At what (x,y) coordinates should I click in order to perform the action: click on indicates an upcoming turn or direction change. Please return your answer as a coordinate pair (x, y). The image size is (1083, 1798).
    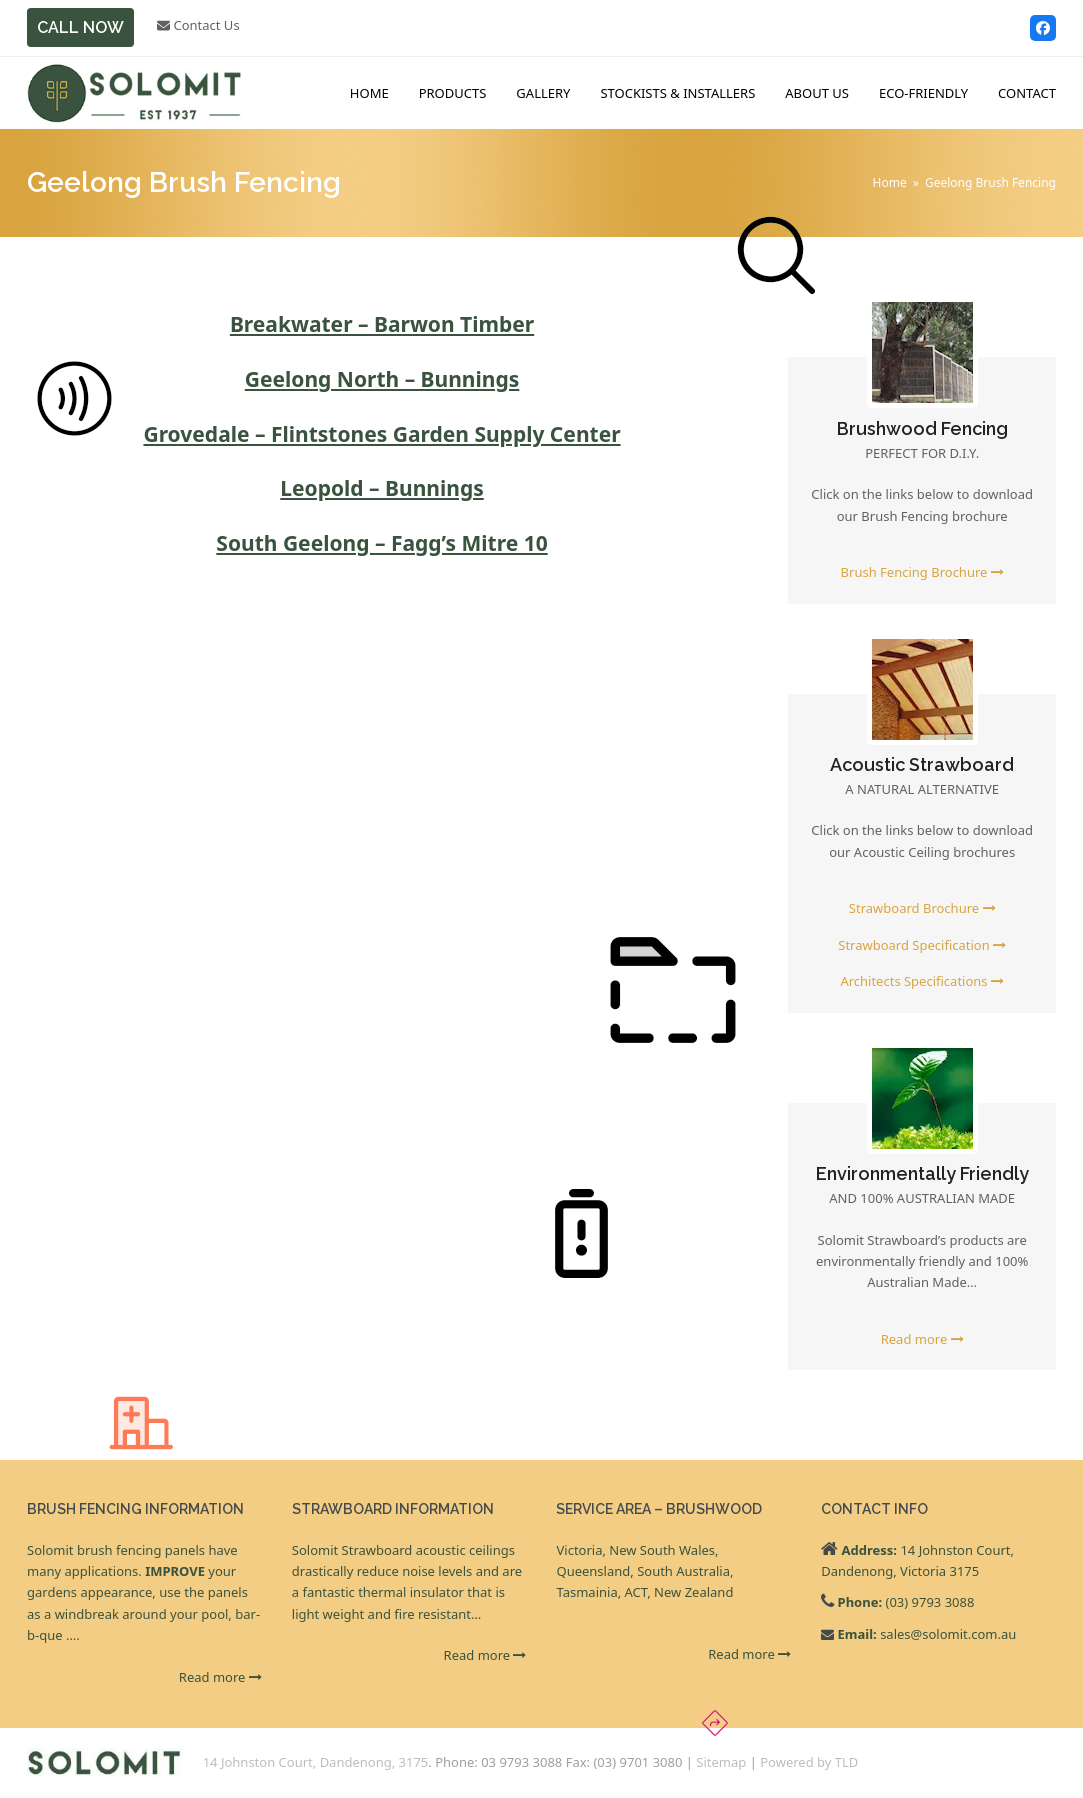
    Looking at the image, I should click on (715, 1723).